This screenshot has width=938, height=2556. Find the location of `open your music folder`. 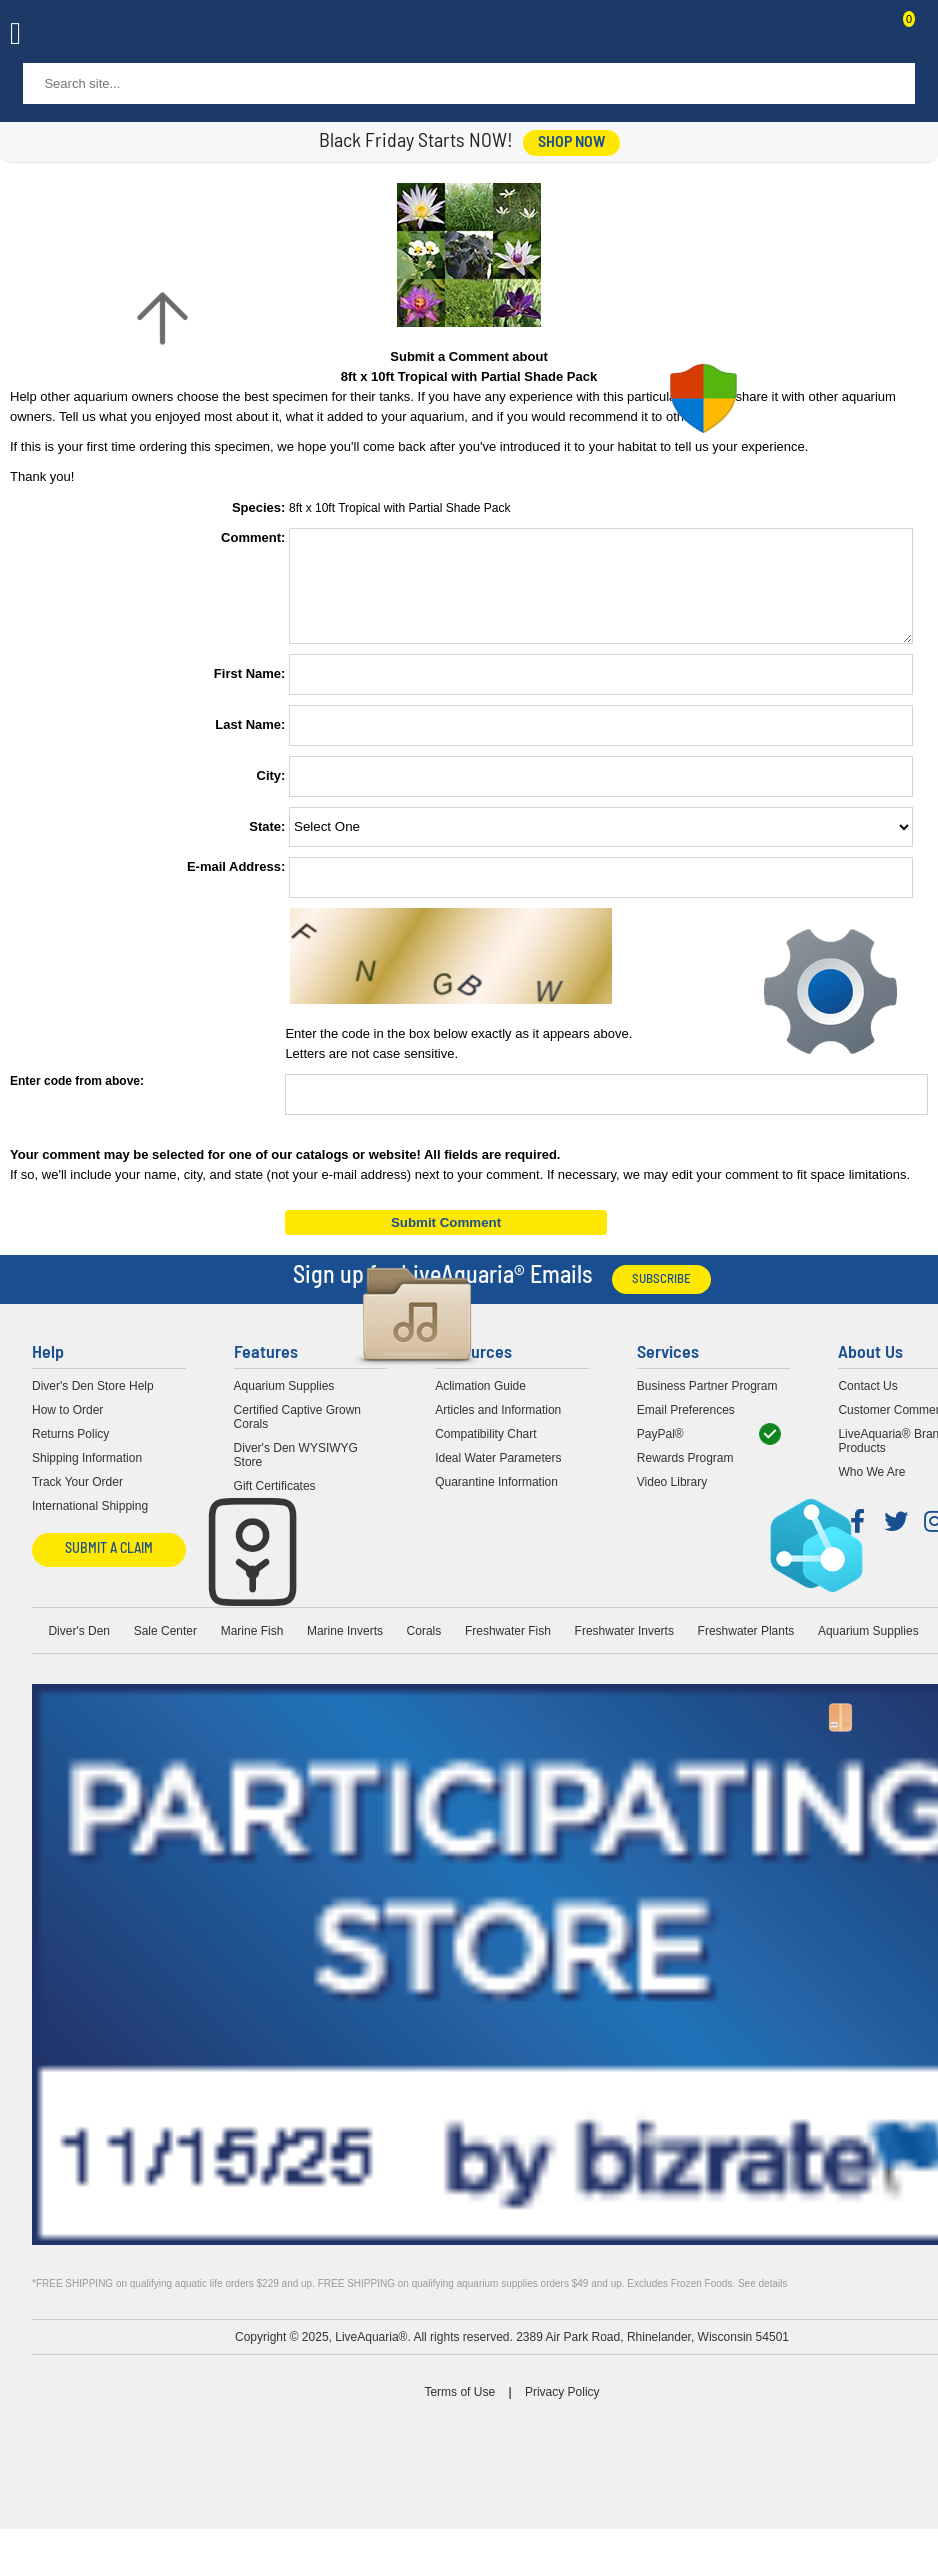

open your music folder is located at coordinates (417, 1320).